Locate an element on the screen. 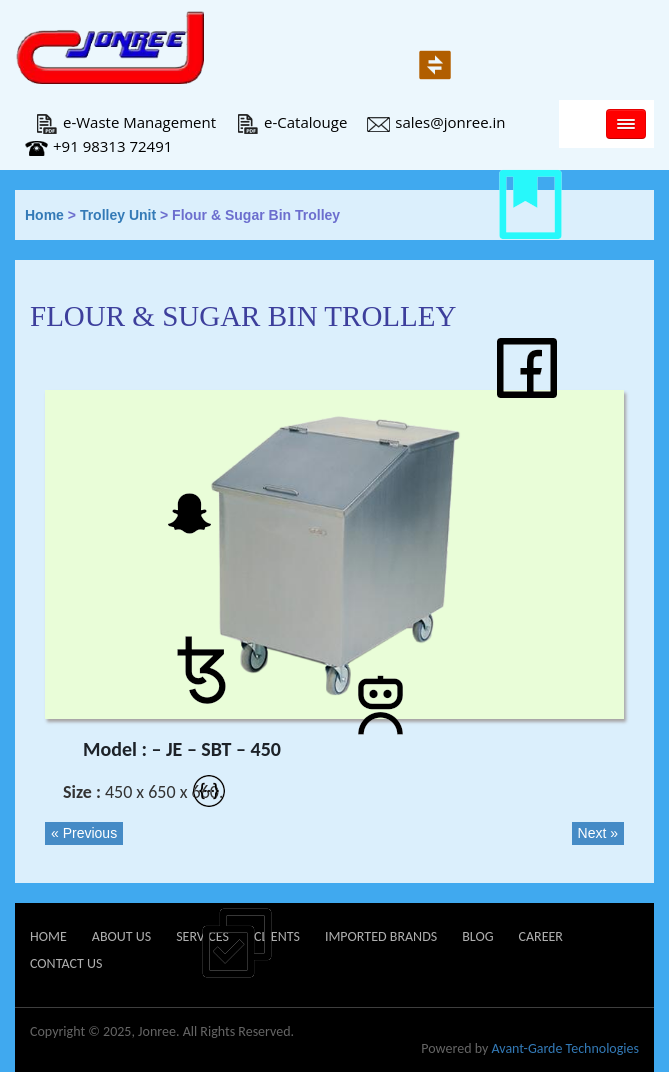 Image resolution: width=669 pixels, height=1072 pixels. select multiple items is located at coordinates (237, 943).